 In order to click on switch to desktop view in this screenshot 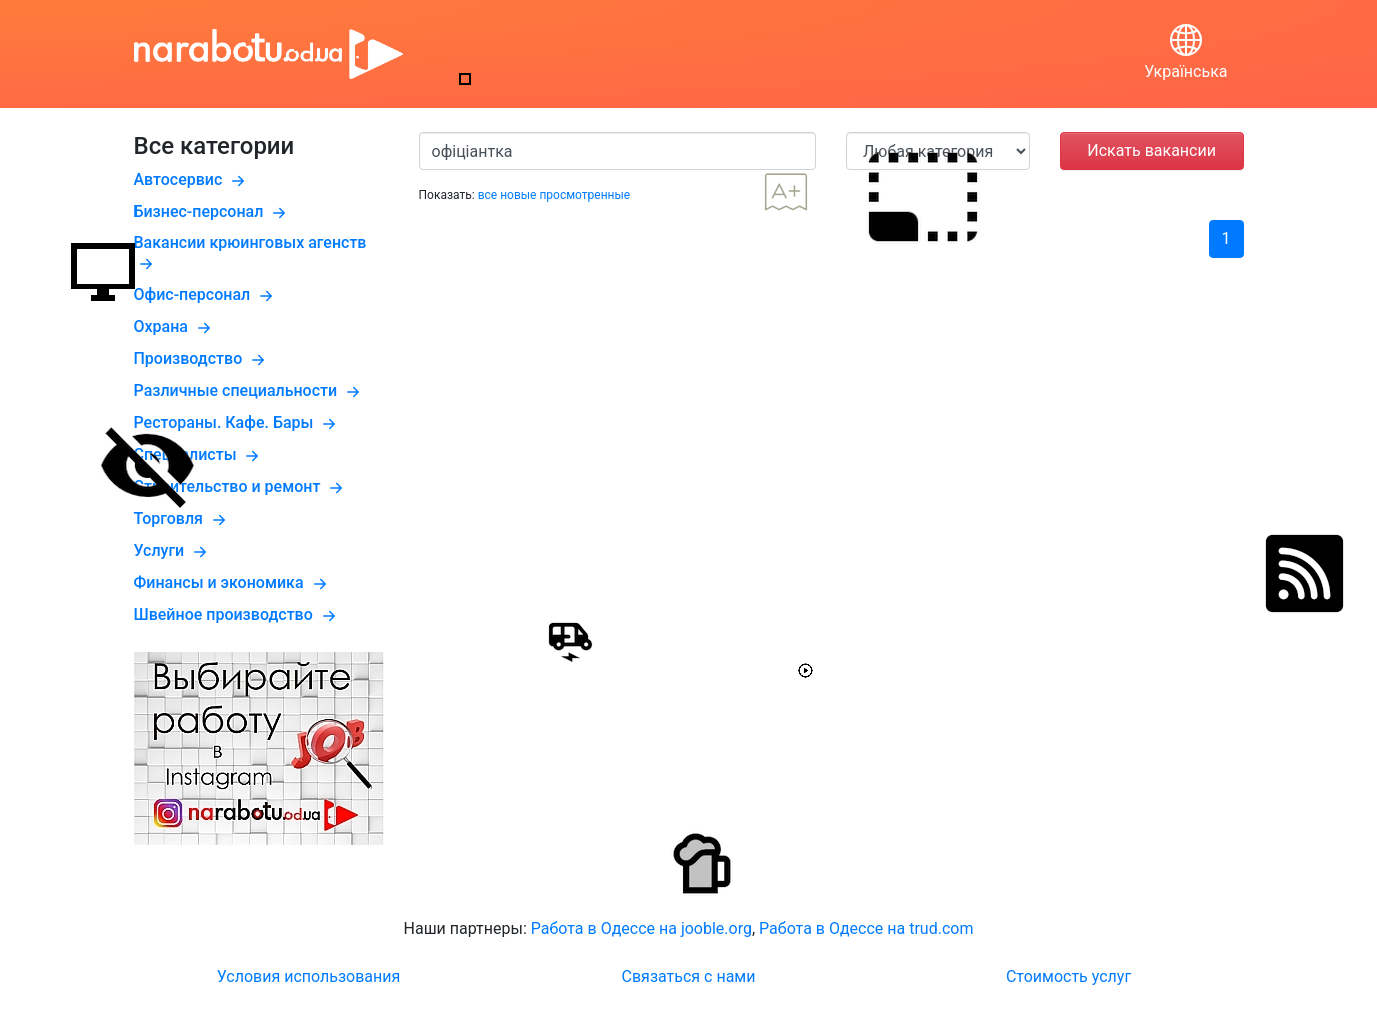, I will do `click(103, 272)`.